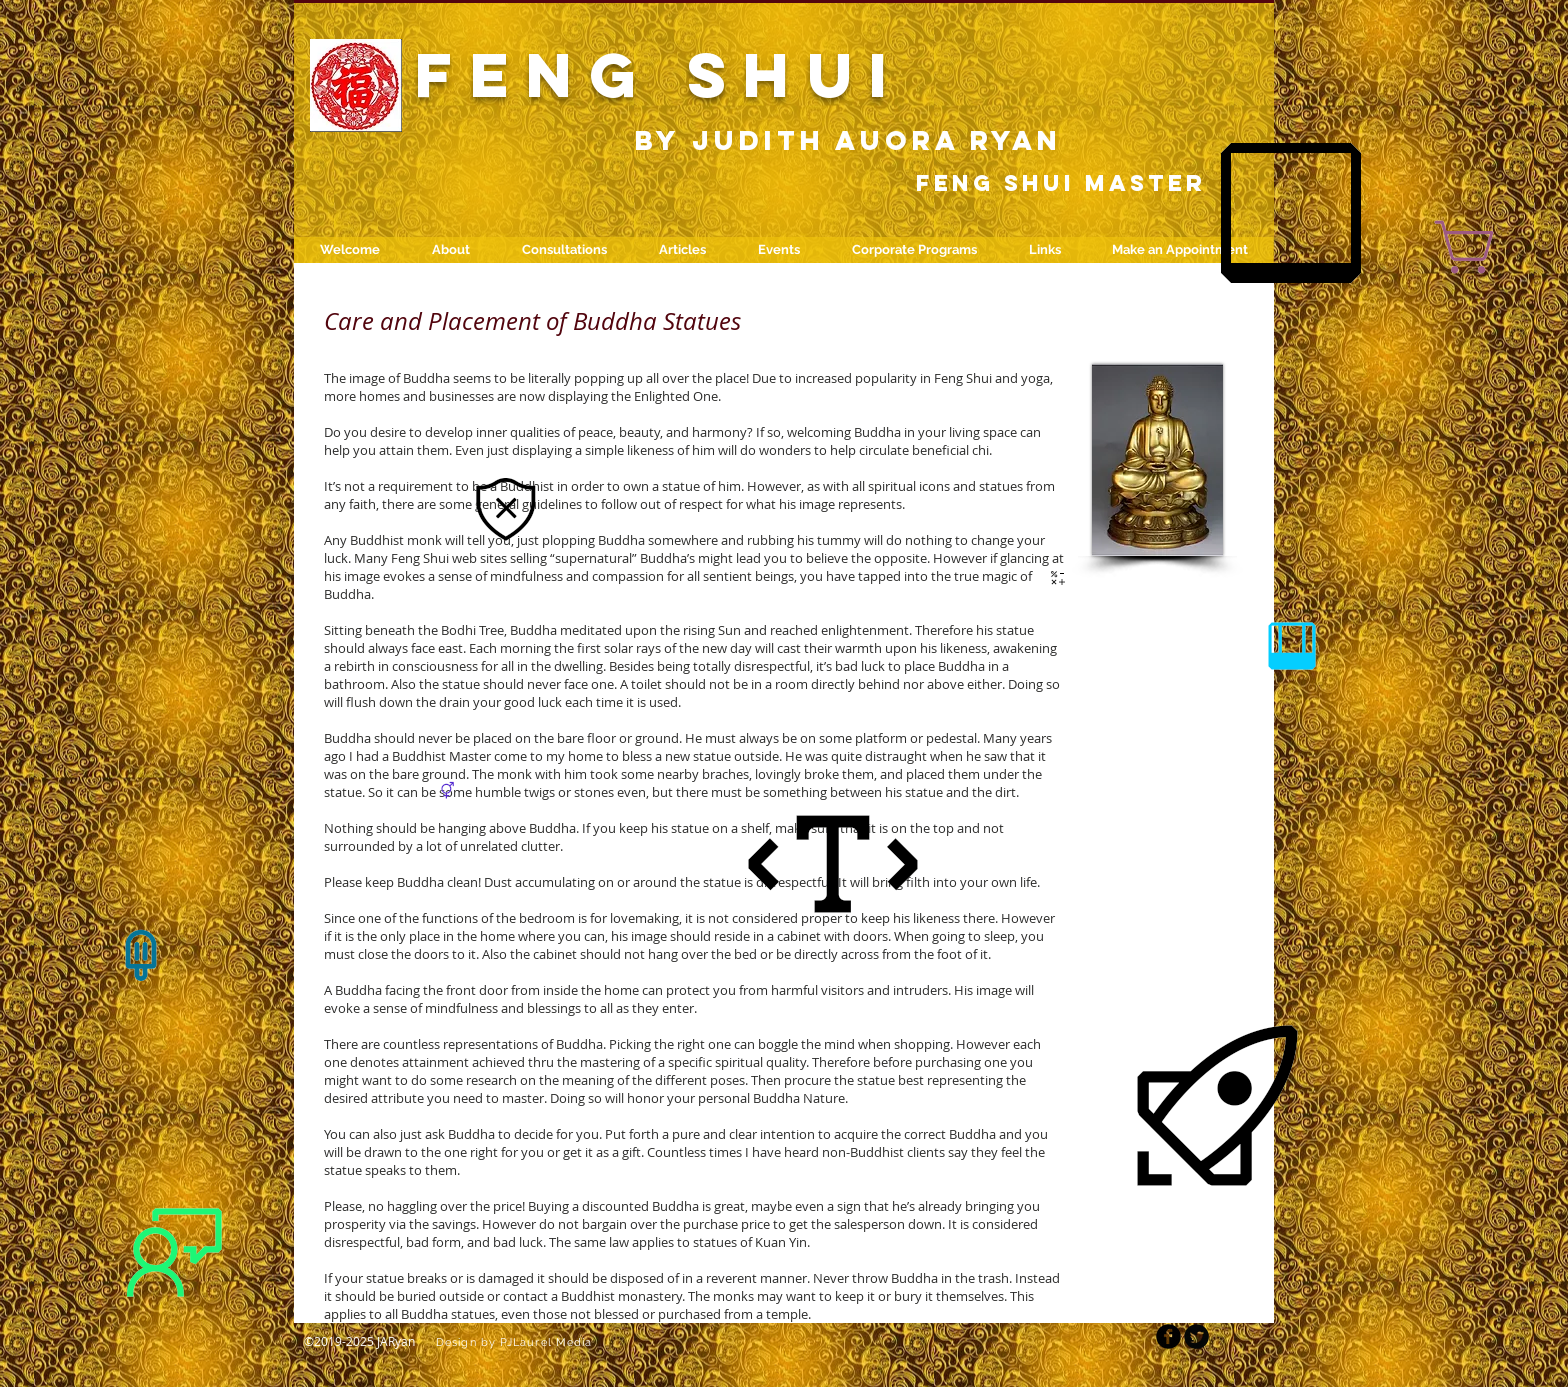 This screenshot has height=1387, width=1568. I want to click on toggle the status bar visibility, so click(1291, 213).